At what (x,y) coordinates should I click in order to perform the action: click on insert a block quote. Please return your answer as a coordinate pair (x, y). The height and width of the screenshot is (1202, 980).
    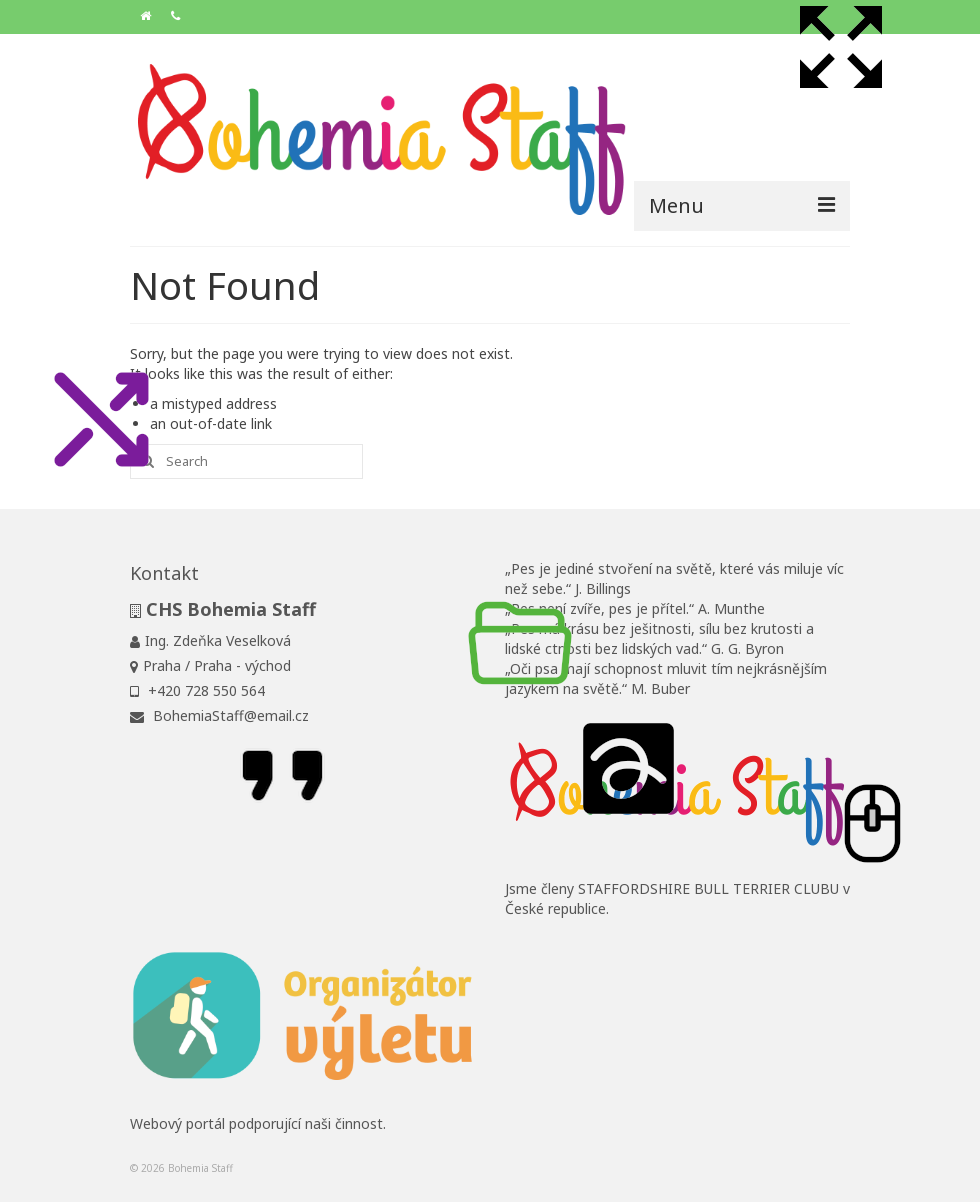
    Looking at the image, I should click on (282, 775).